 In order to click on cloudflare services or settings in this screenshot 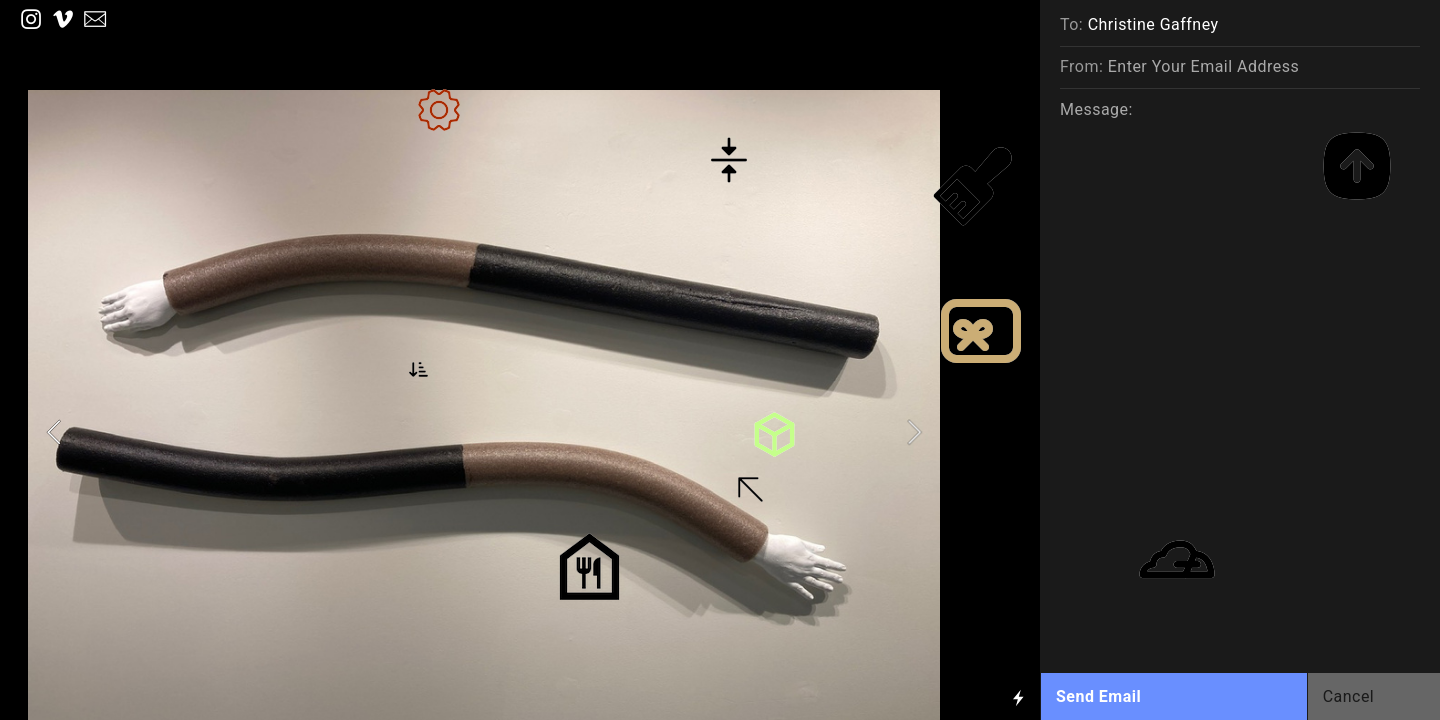, I will do `click(1177, 561)`.